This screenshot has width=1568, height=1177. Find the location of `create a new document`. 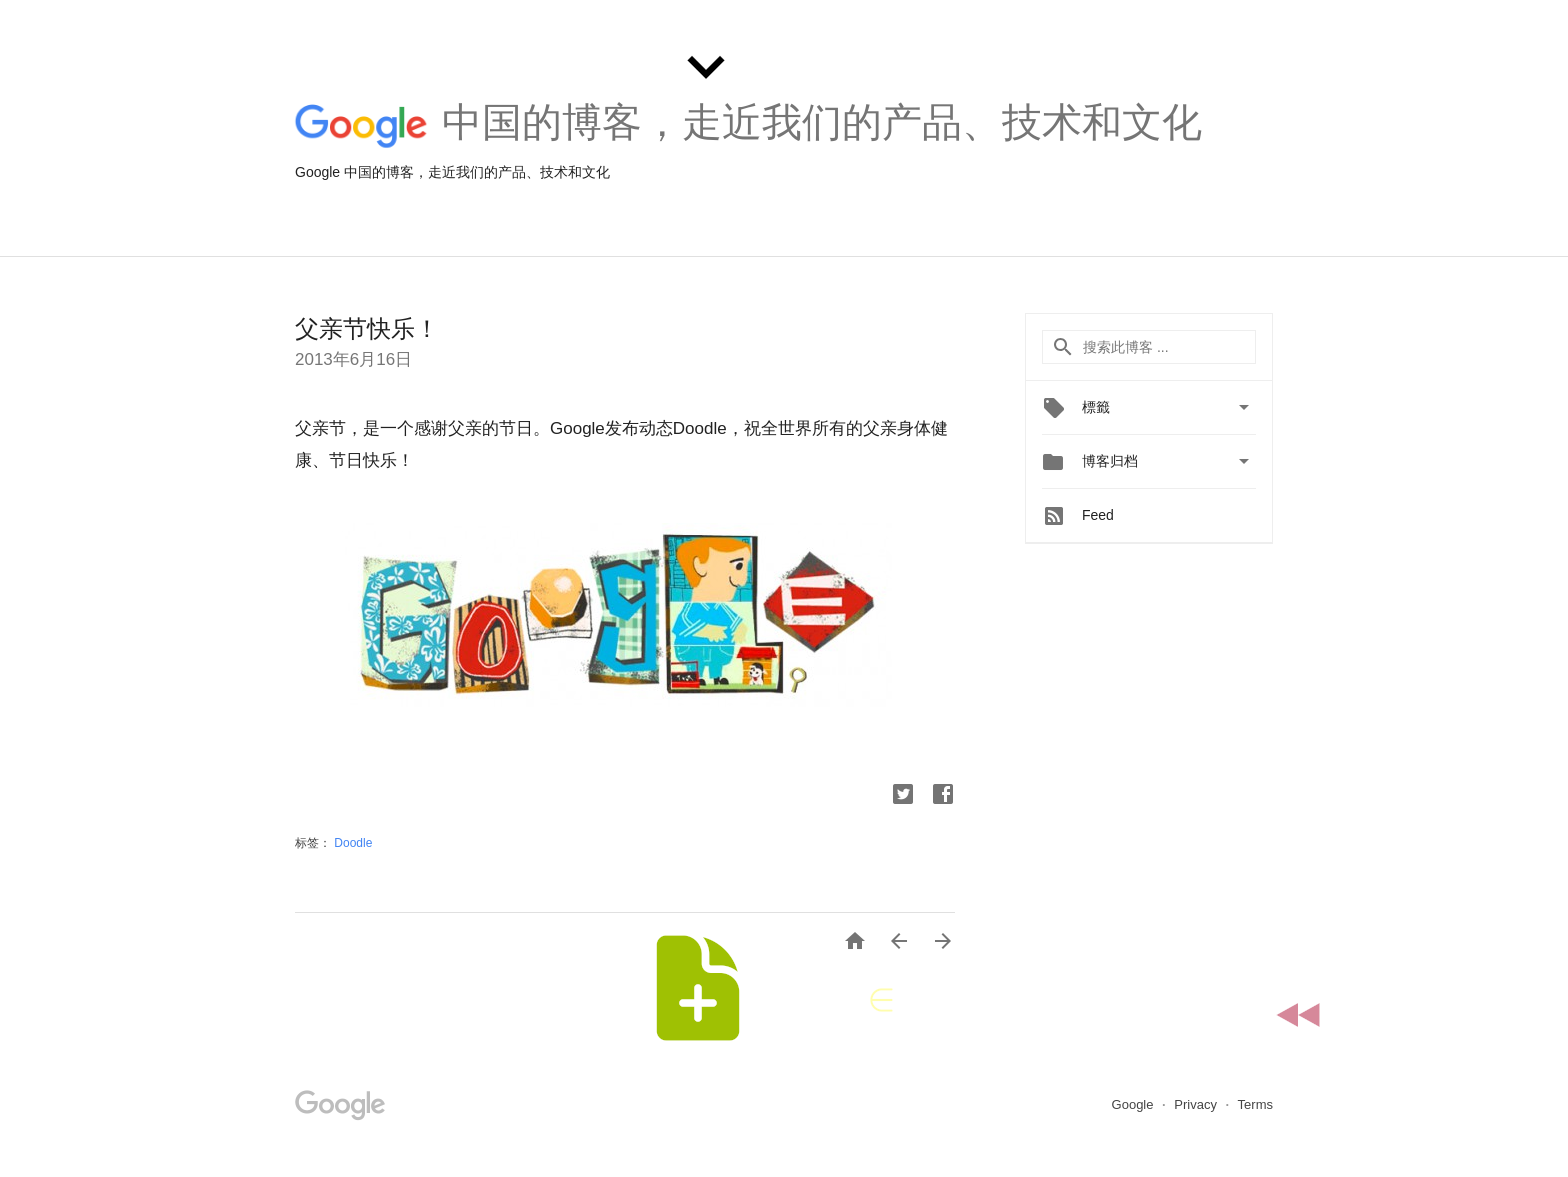

create a new document is located at coordinates (698, 988).